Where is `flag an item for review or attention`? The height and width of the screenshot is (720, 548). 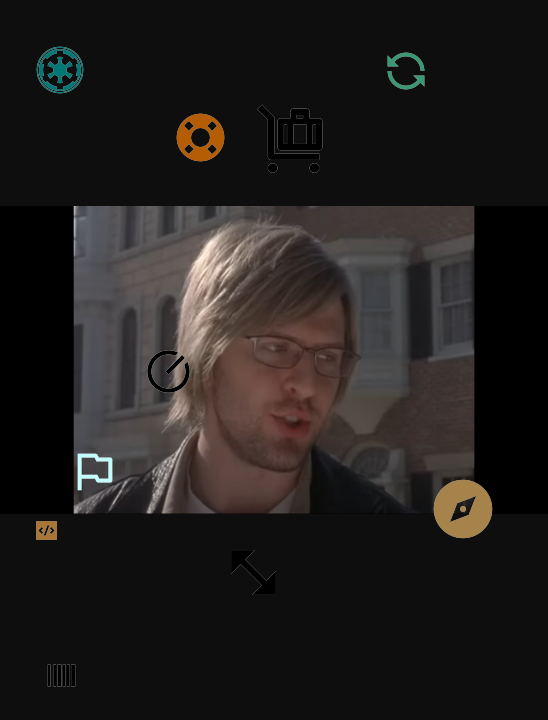 flag an item for review or attention is located at coordinates (95, 471).